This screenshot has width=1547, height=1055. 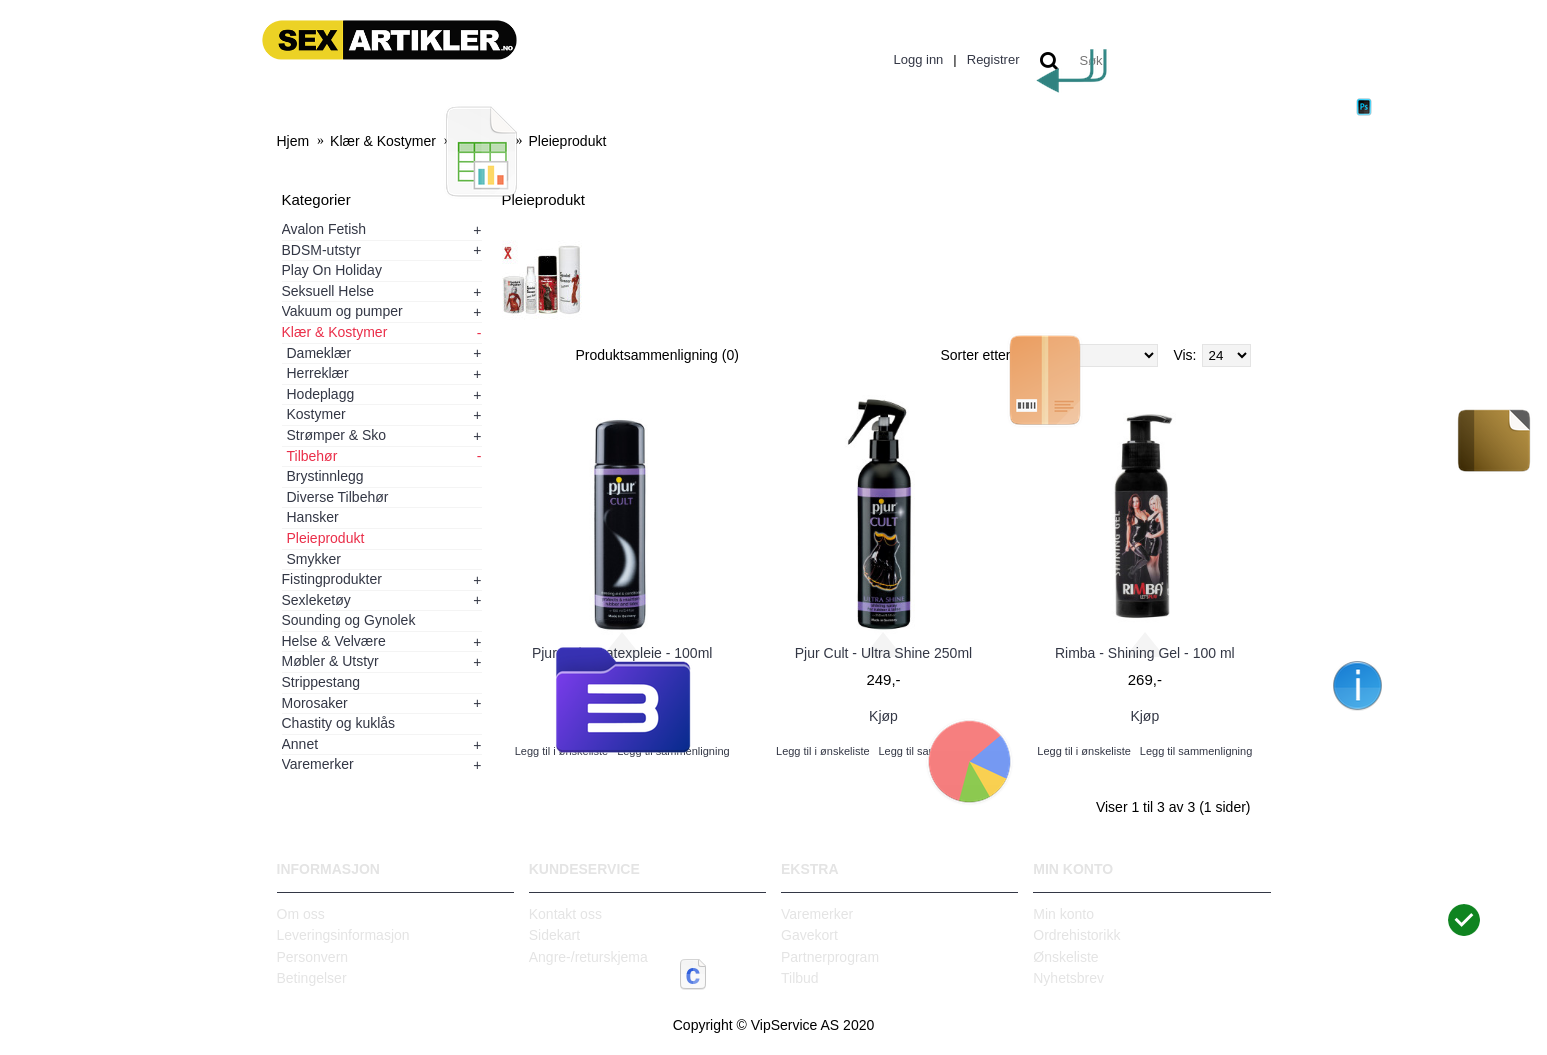 What do you see at coordinates (481, 151) in the screenshot?
I see `open a spreadsheet file` at bounding box center [481, 151].